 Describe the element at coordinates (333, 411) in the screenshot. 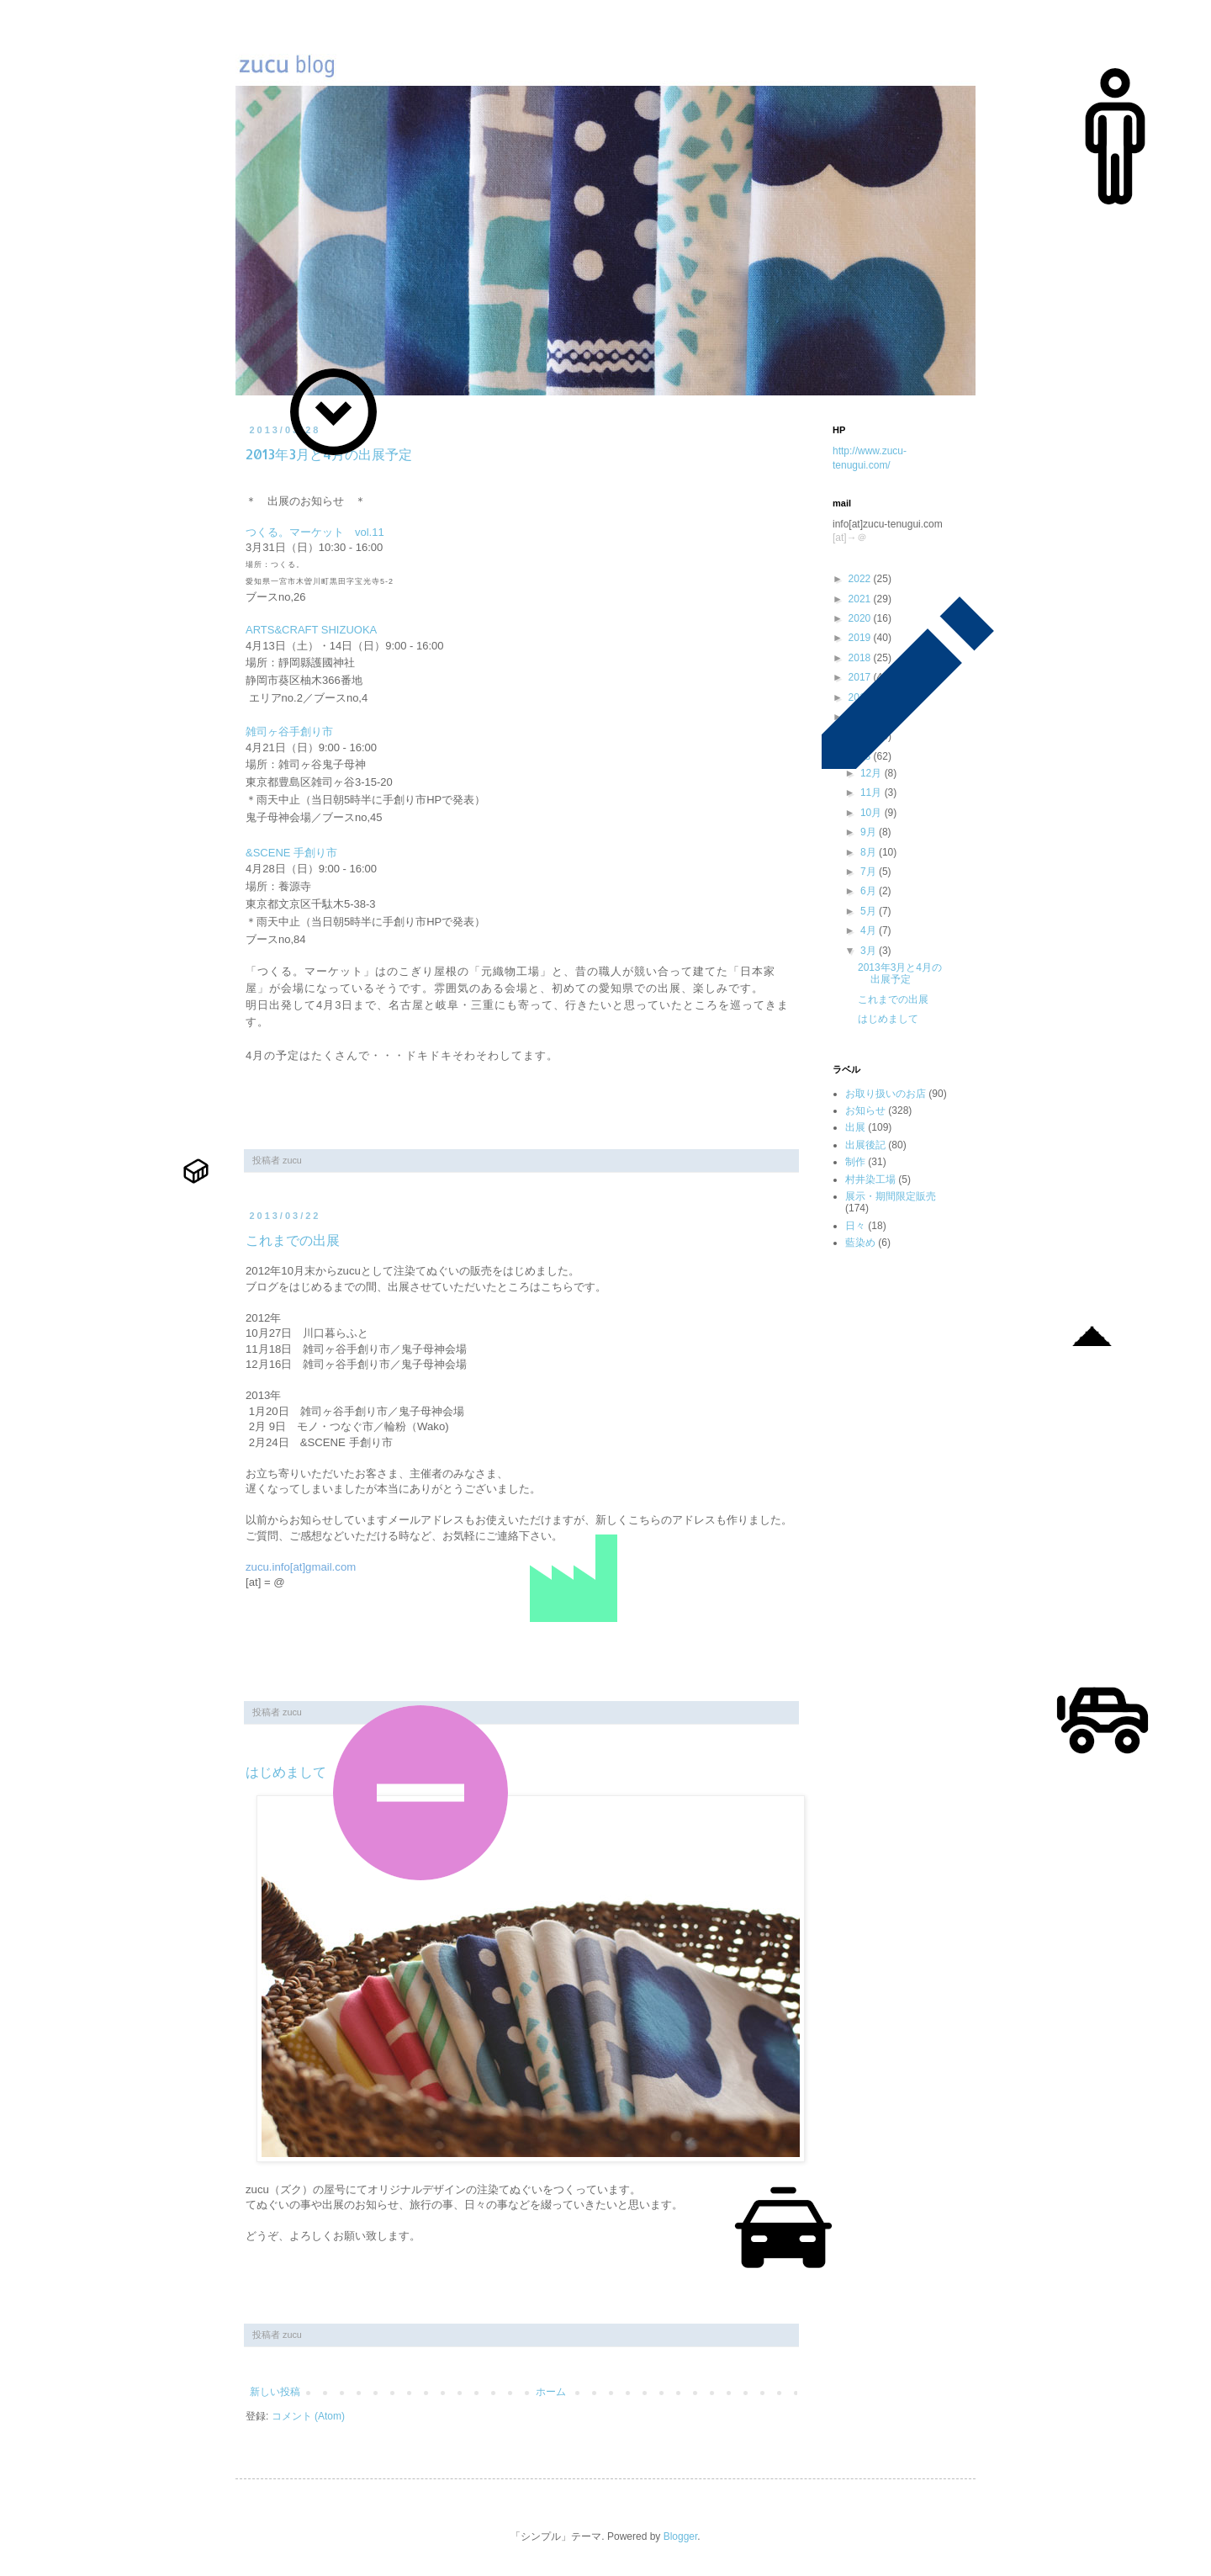

I see `expand dropdown menu or section` at that location.